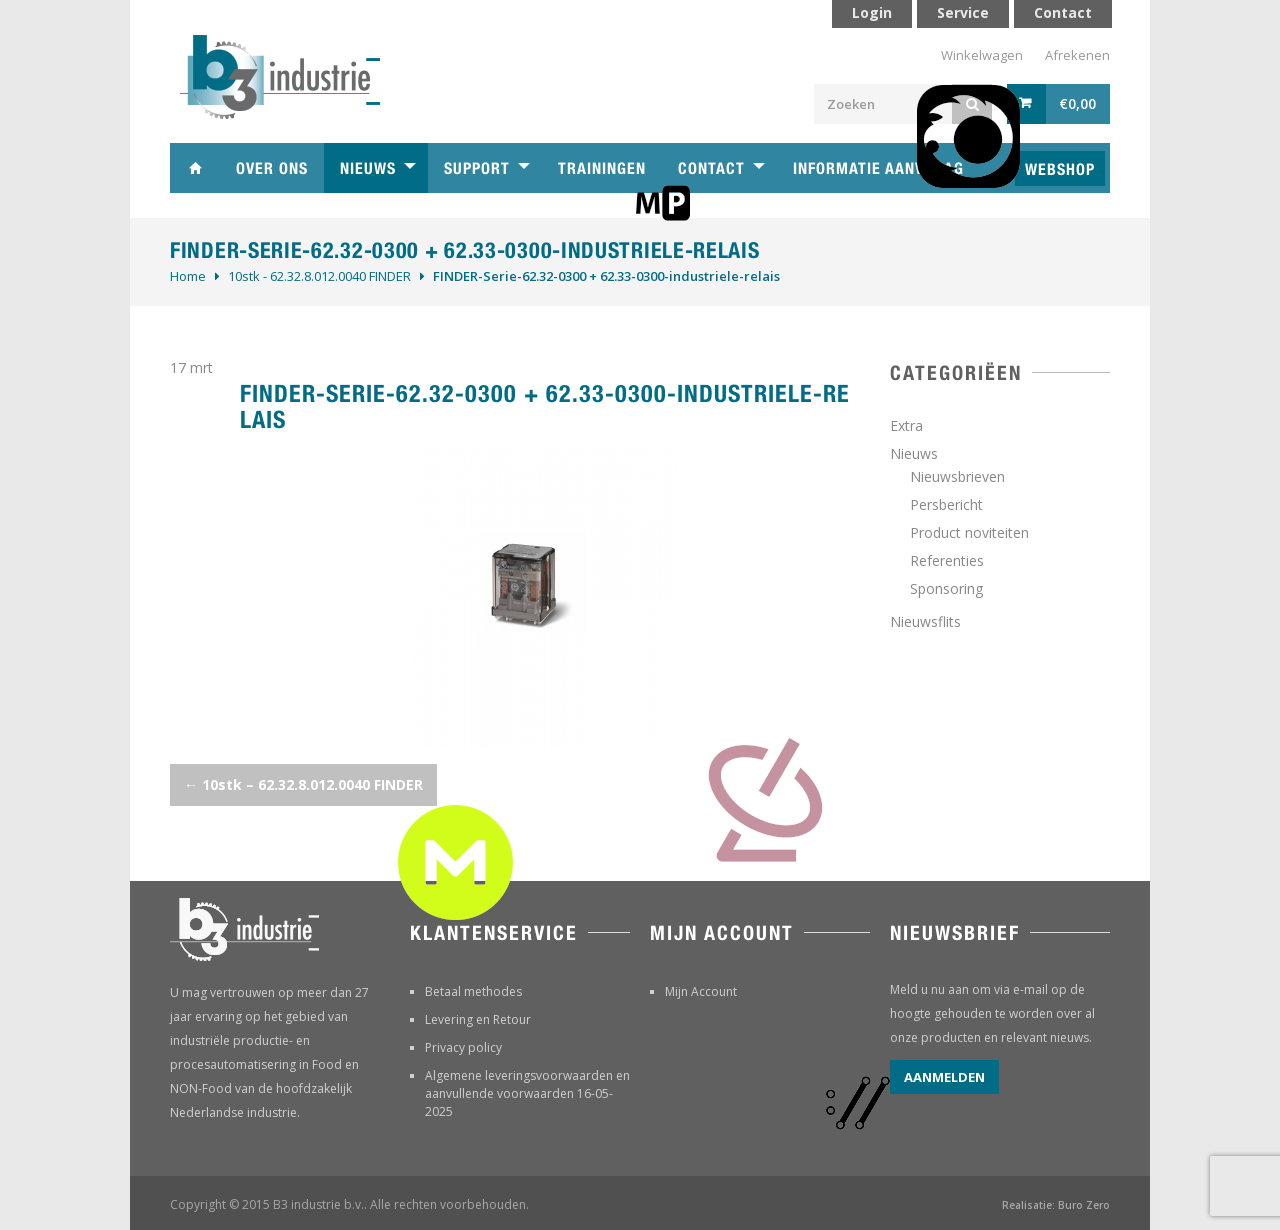  Describe the element at coordinates (663, 203) in the screenshot. I see `macports package manager logo` at that location.